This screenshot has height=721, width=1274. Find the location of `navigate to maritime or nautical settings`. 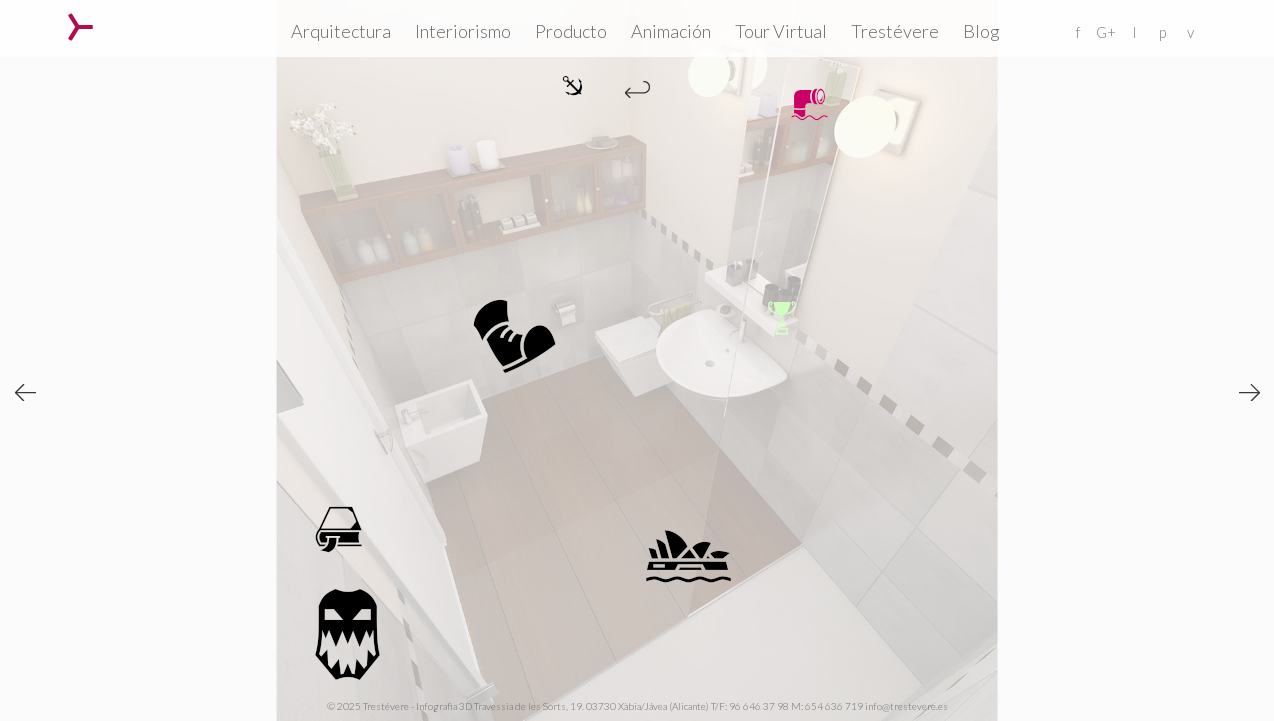

navigate to maritime or nautical settings is located at coordinates (572, 85).